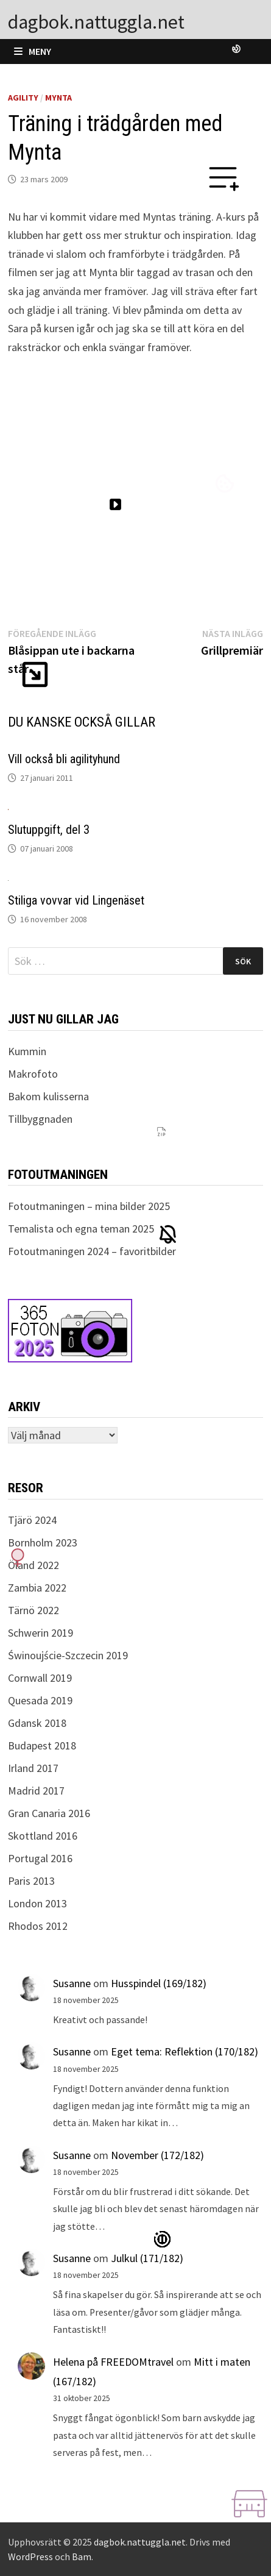 Image resolution: width=271 pixels, height=2576 pixels. I want to click on select off-road or adventure vehicle type, so click(249, 2504).